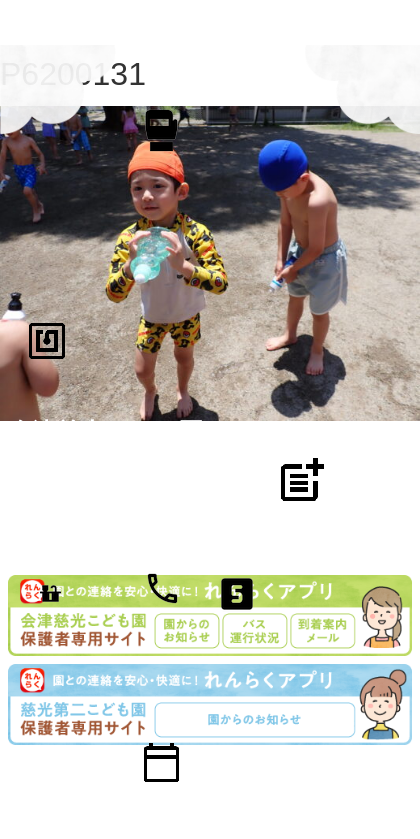  What do you see at coordinates (161, 762) in the screenshot?
I see `view today's date or calendar` at bounding box center [161, 762].